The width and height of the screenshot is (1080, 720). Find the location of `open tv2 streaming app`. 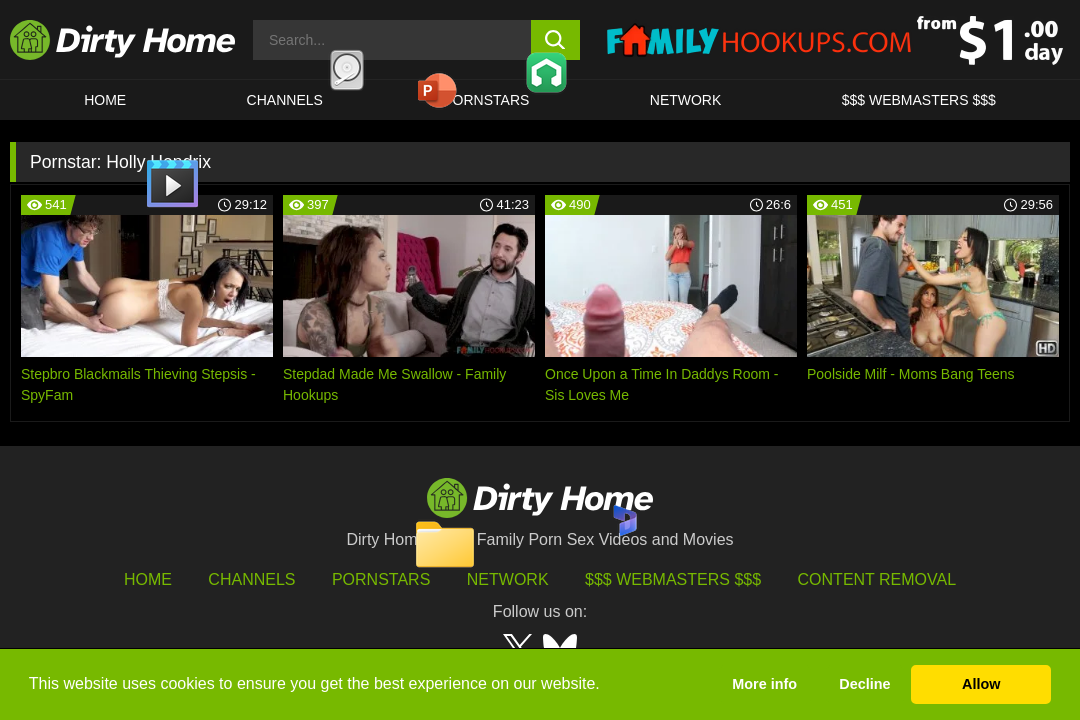

open tv2 streaming app is located at coordinates (172, 183).